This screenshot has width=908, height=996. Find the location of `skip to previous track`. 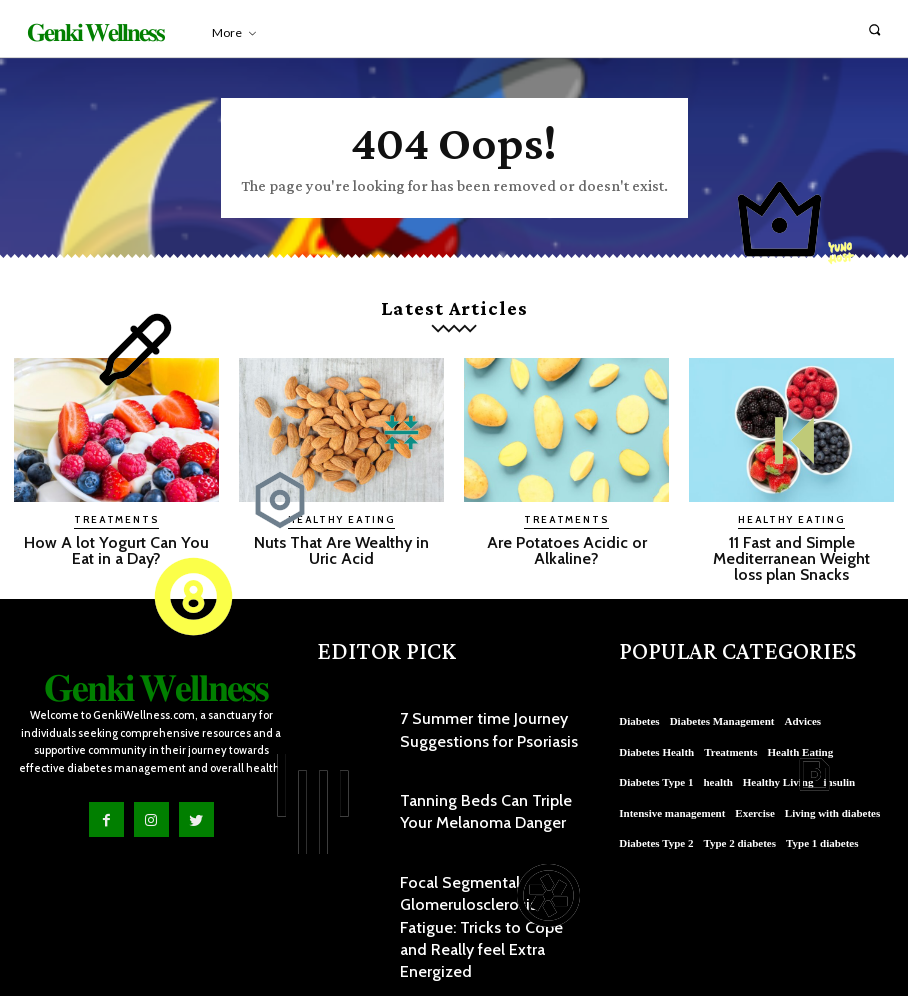

skip to previous track is located at coordinates (794, 440).